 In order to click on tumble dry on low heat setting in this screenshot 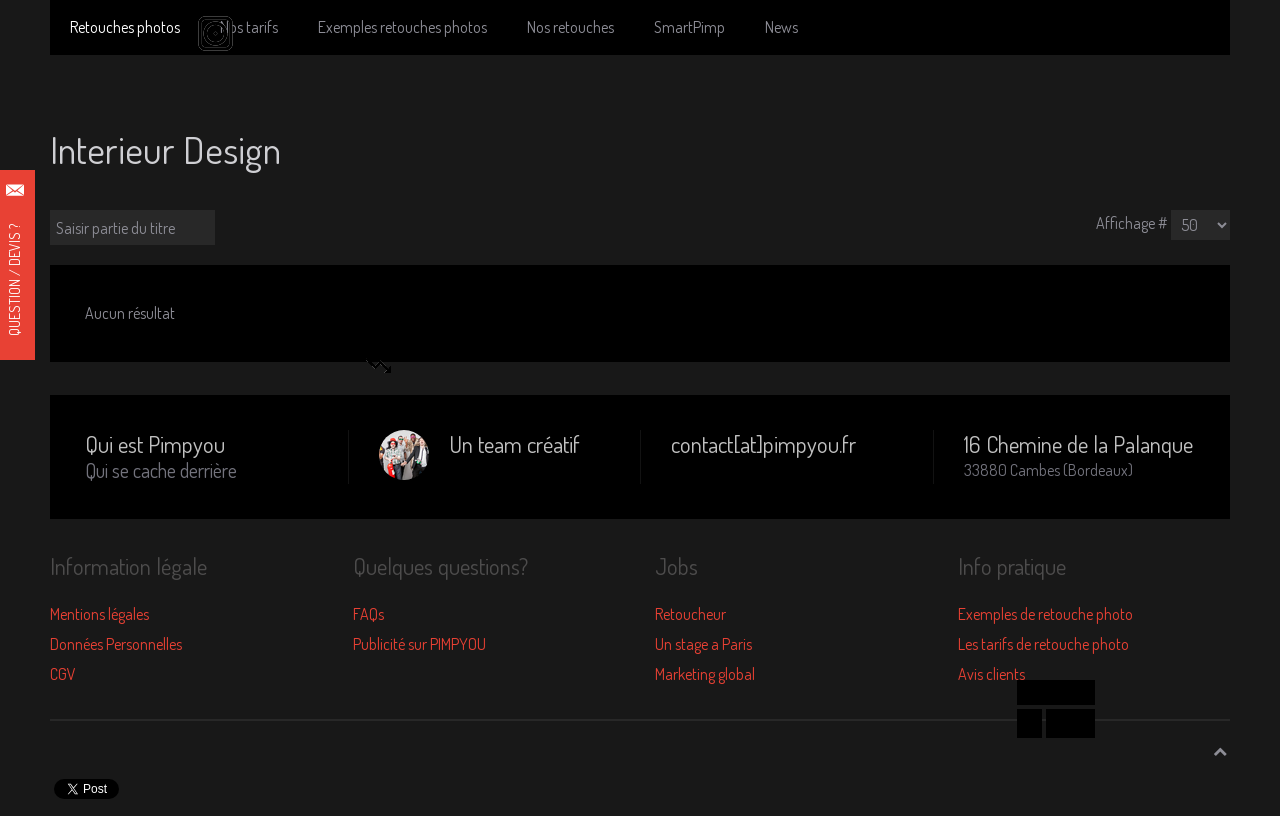, I will do `click(215, 33)`.